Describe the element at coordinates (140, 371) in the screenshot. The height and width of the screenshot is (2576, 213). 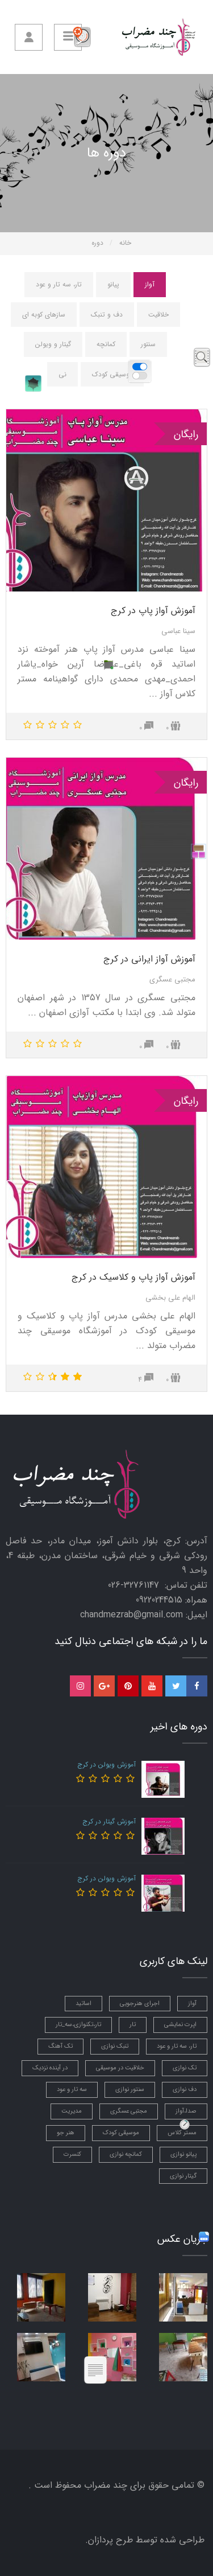
I see `open gnome tweaks application` at that location.